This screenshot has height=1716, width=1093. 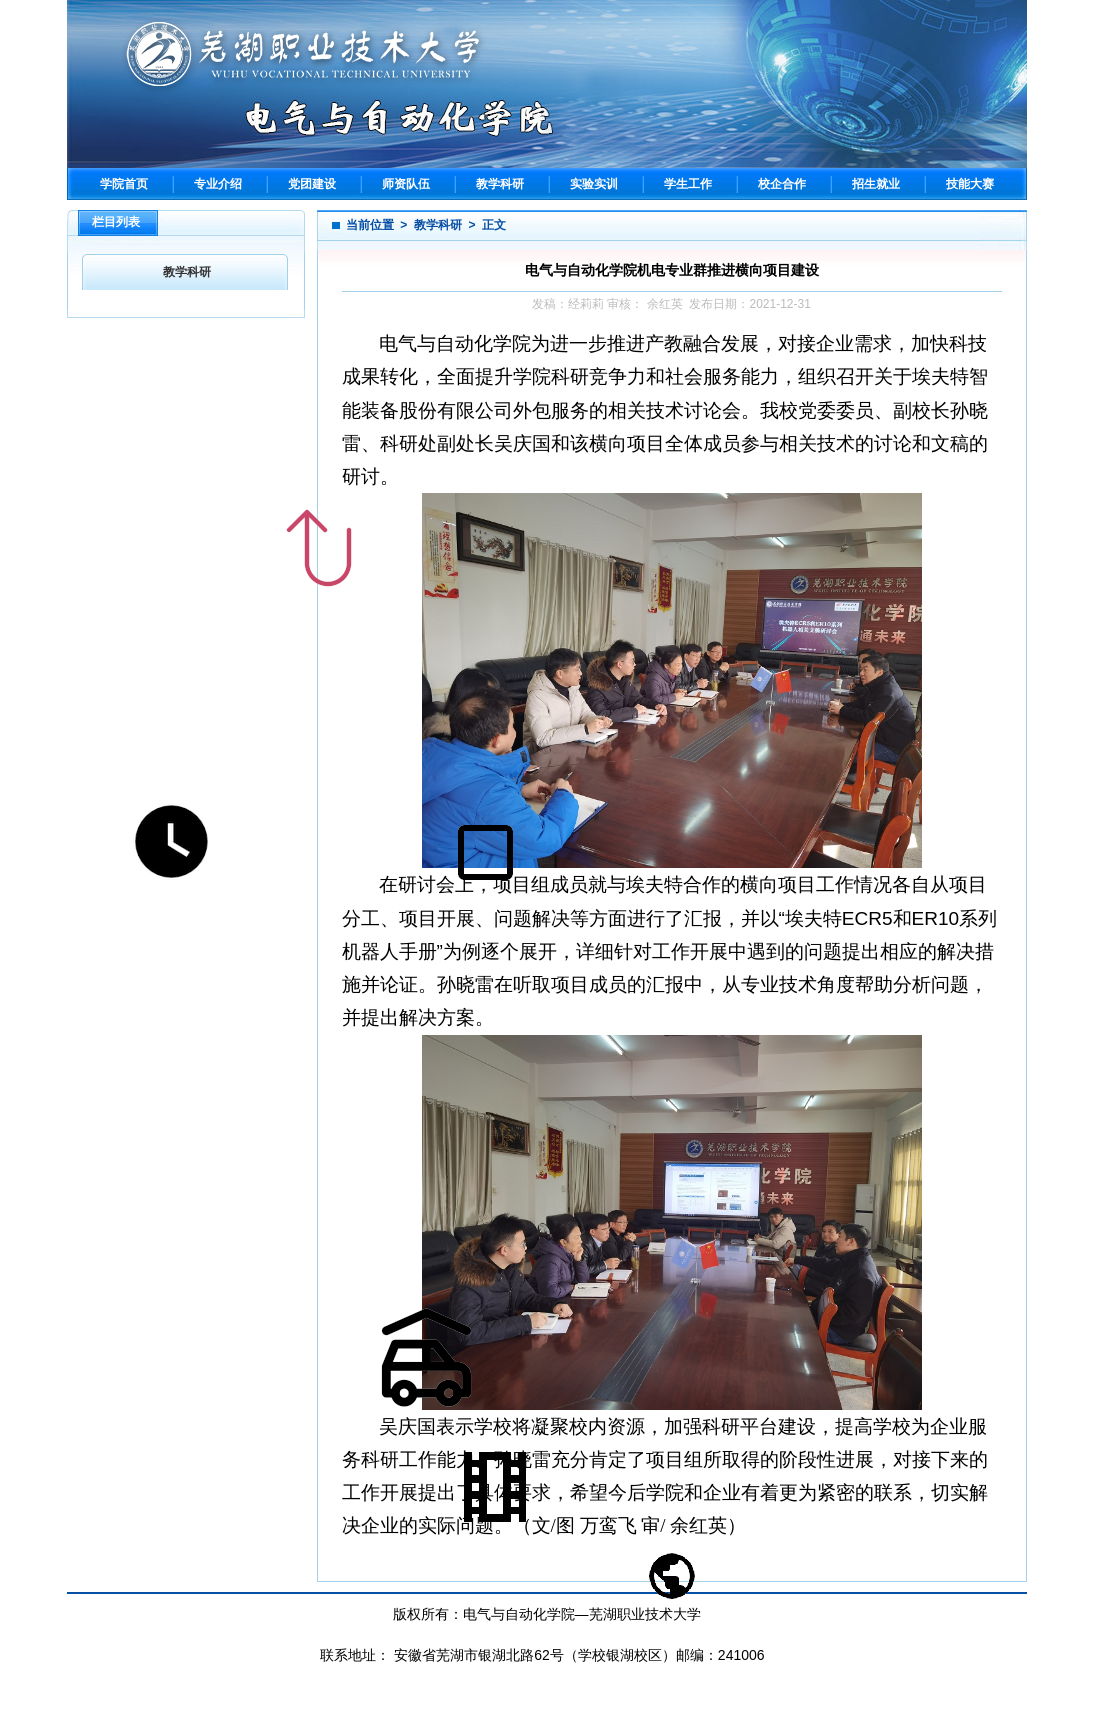 I want to click on view watch later playlist, so click(x=171, y=841).